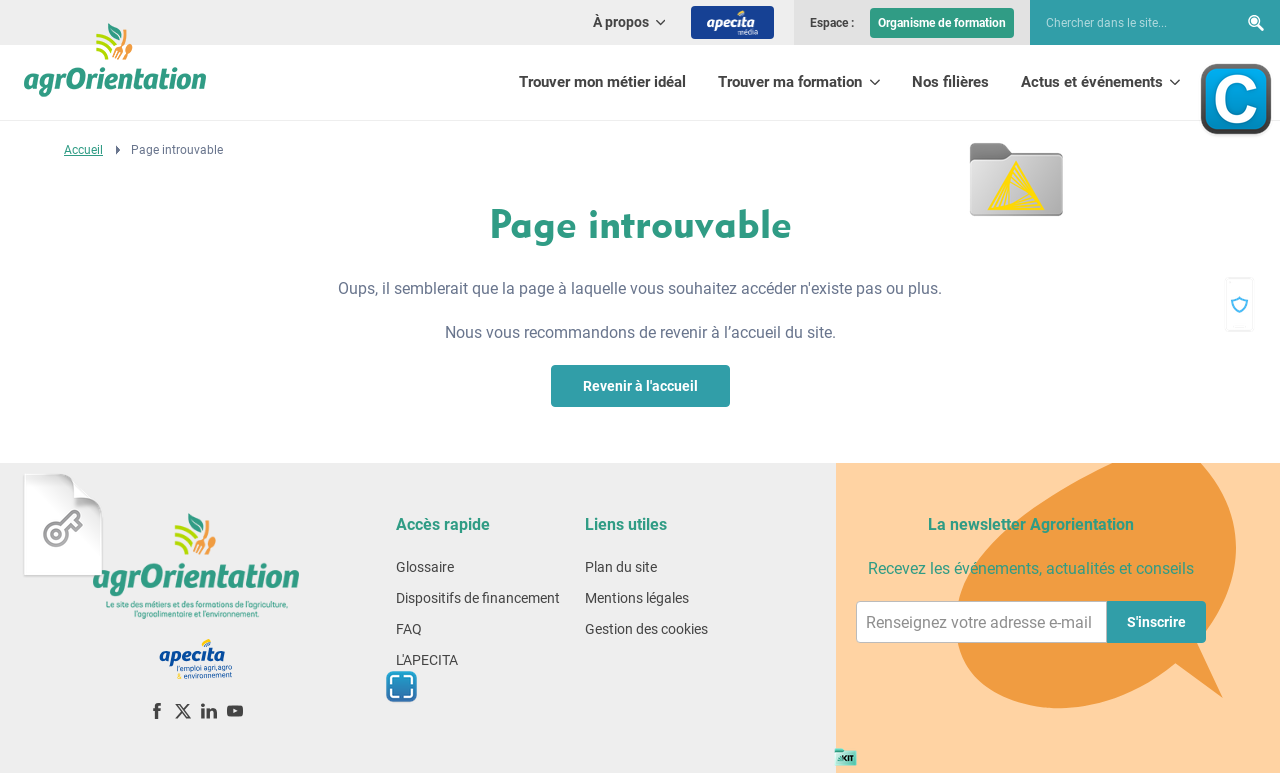 This screenshot has height=773, width=1280. Describe the element at coordinates (401, 686) in the screenshot. I see `configure hot corners settings` at that location.